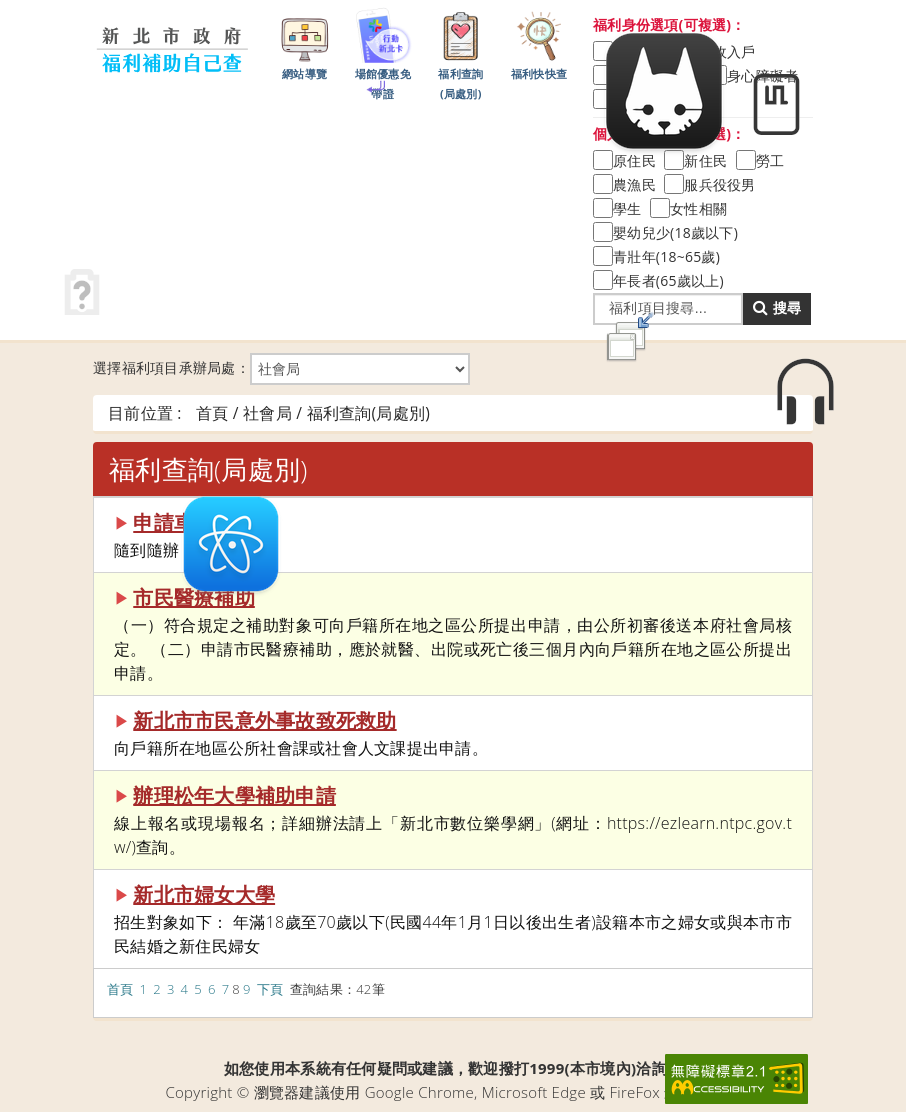 Image resolution: width=906 pixels, height=1112 pixels. Describe the element at coordinates (805, 391) in the screenshot. I see `audio output set to headphones` at that location.